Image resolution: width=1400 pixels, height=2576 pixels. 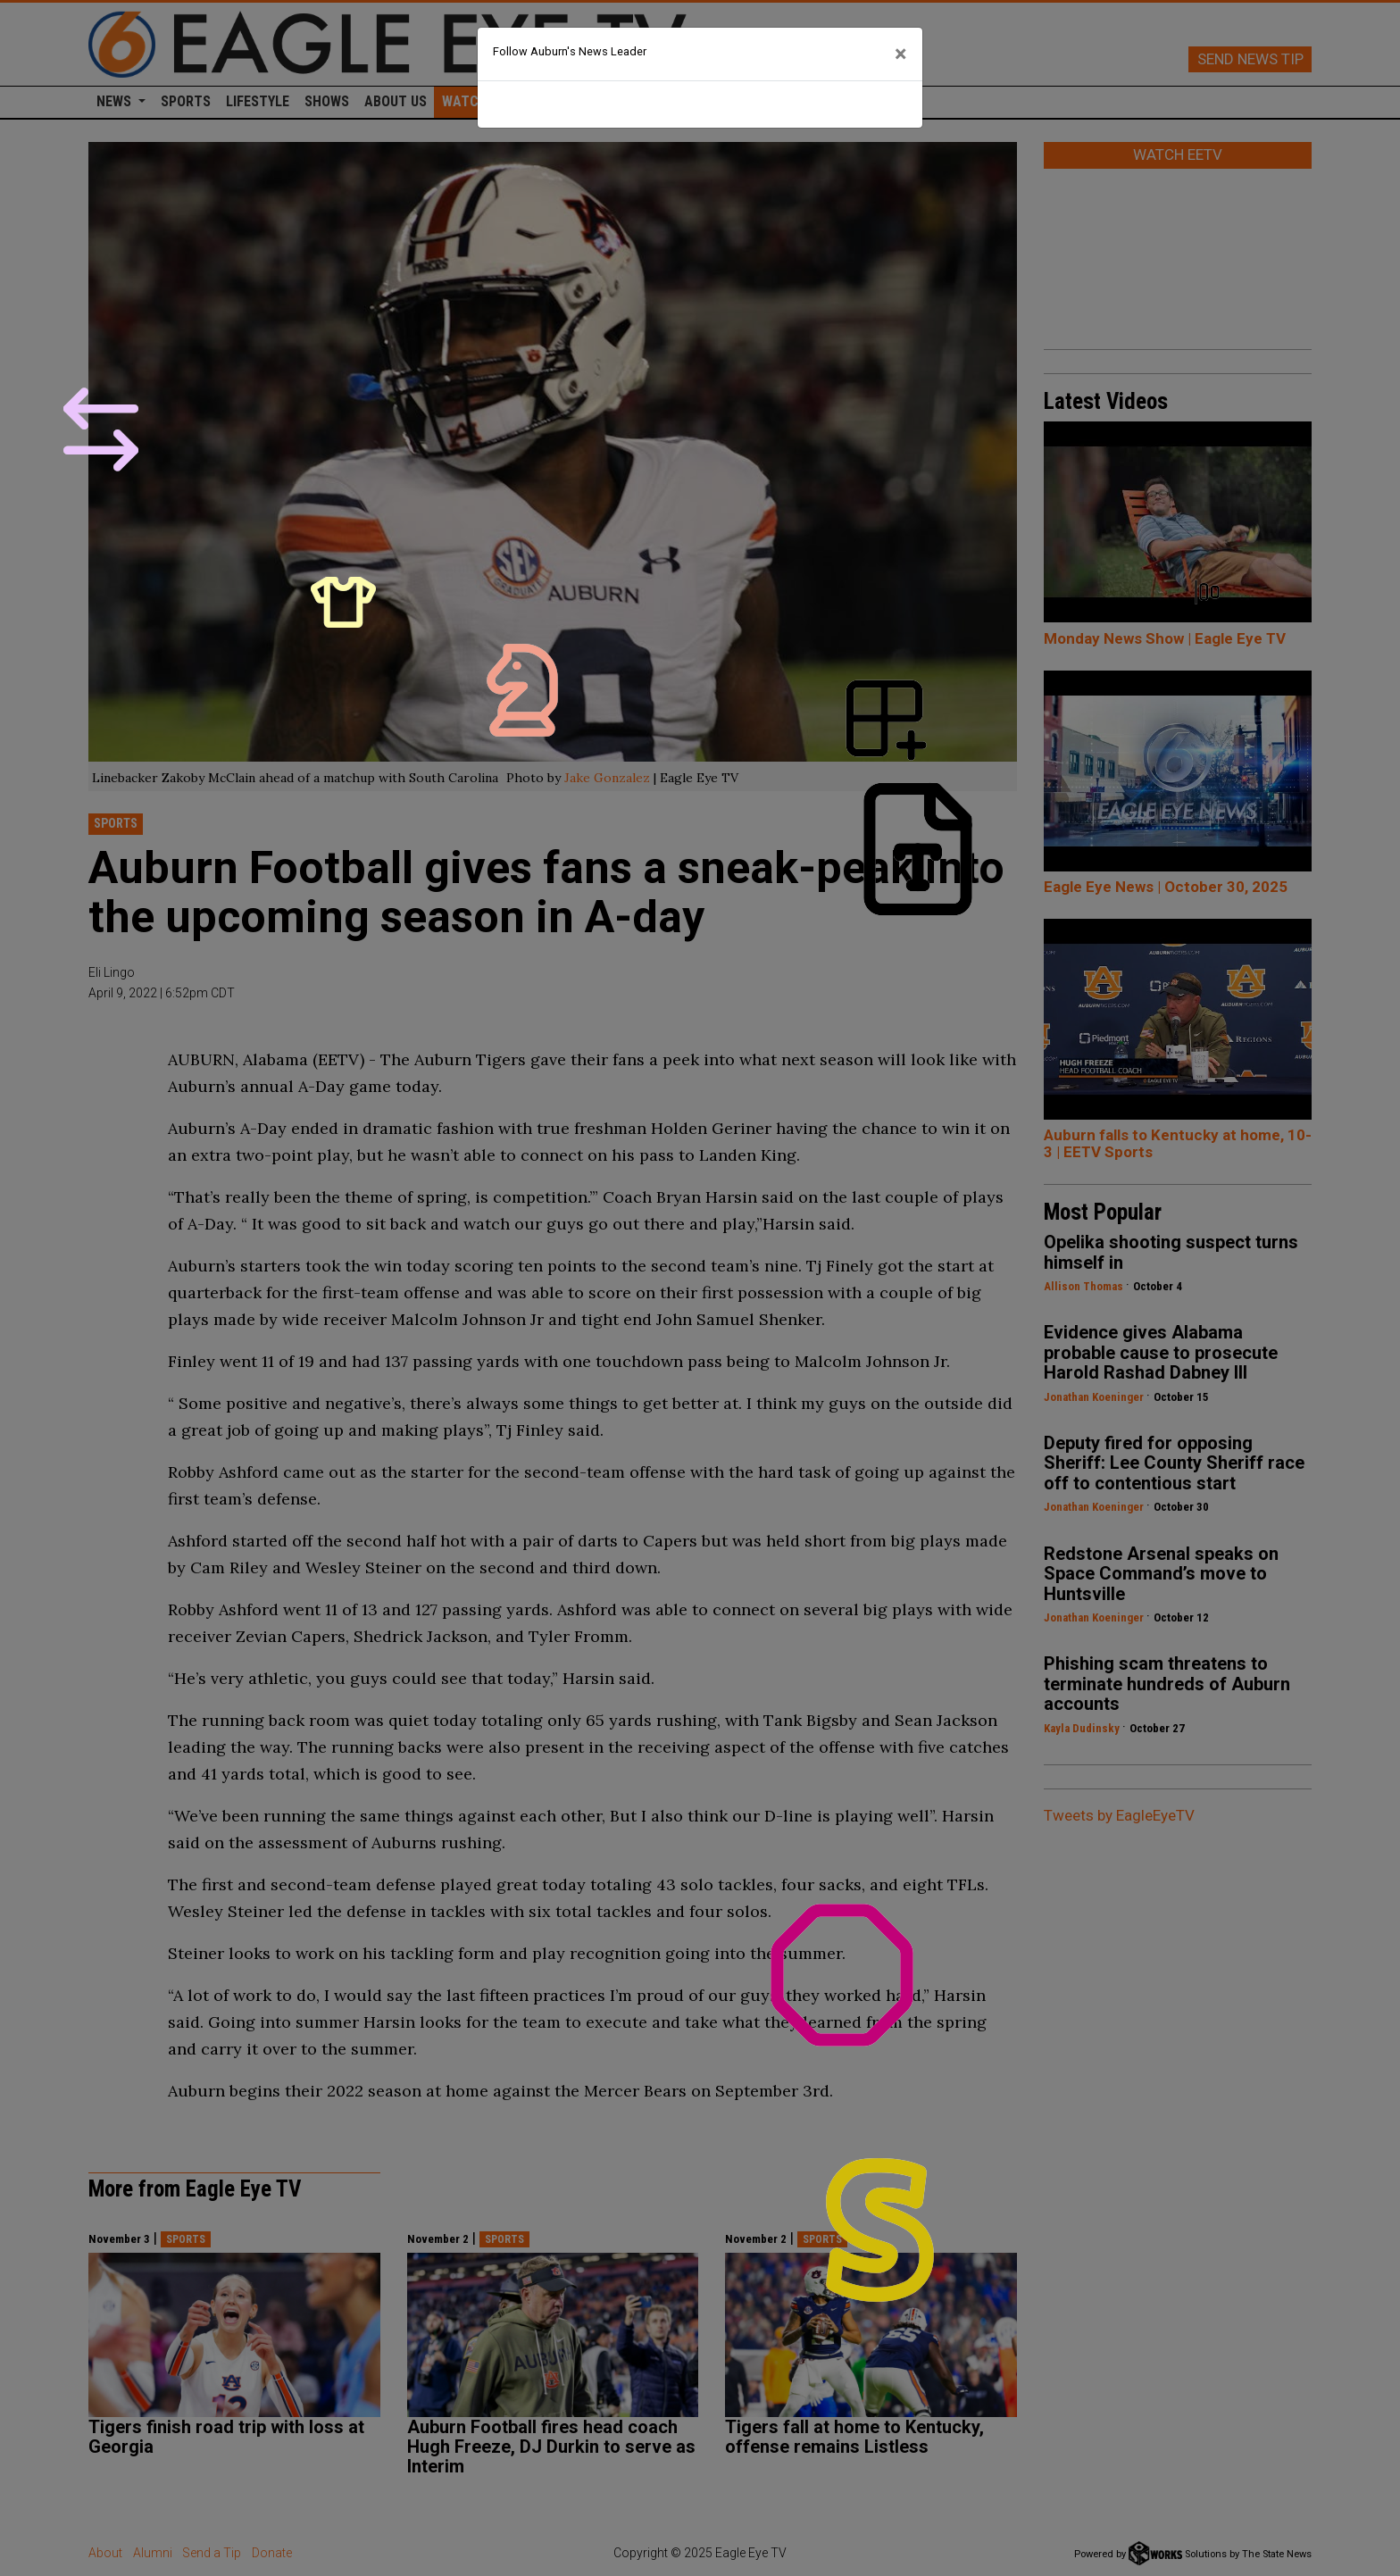 I want to click on swap or exchange items, so click(x=101, y=429).